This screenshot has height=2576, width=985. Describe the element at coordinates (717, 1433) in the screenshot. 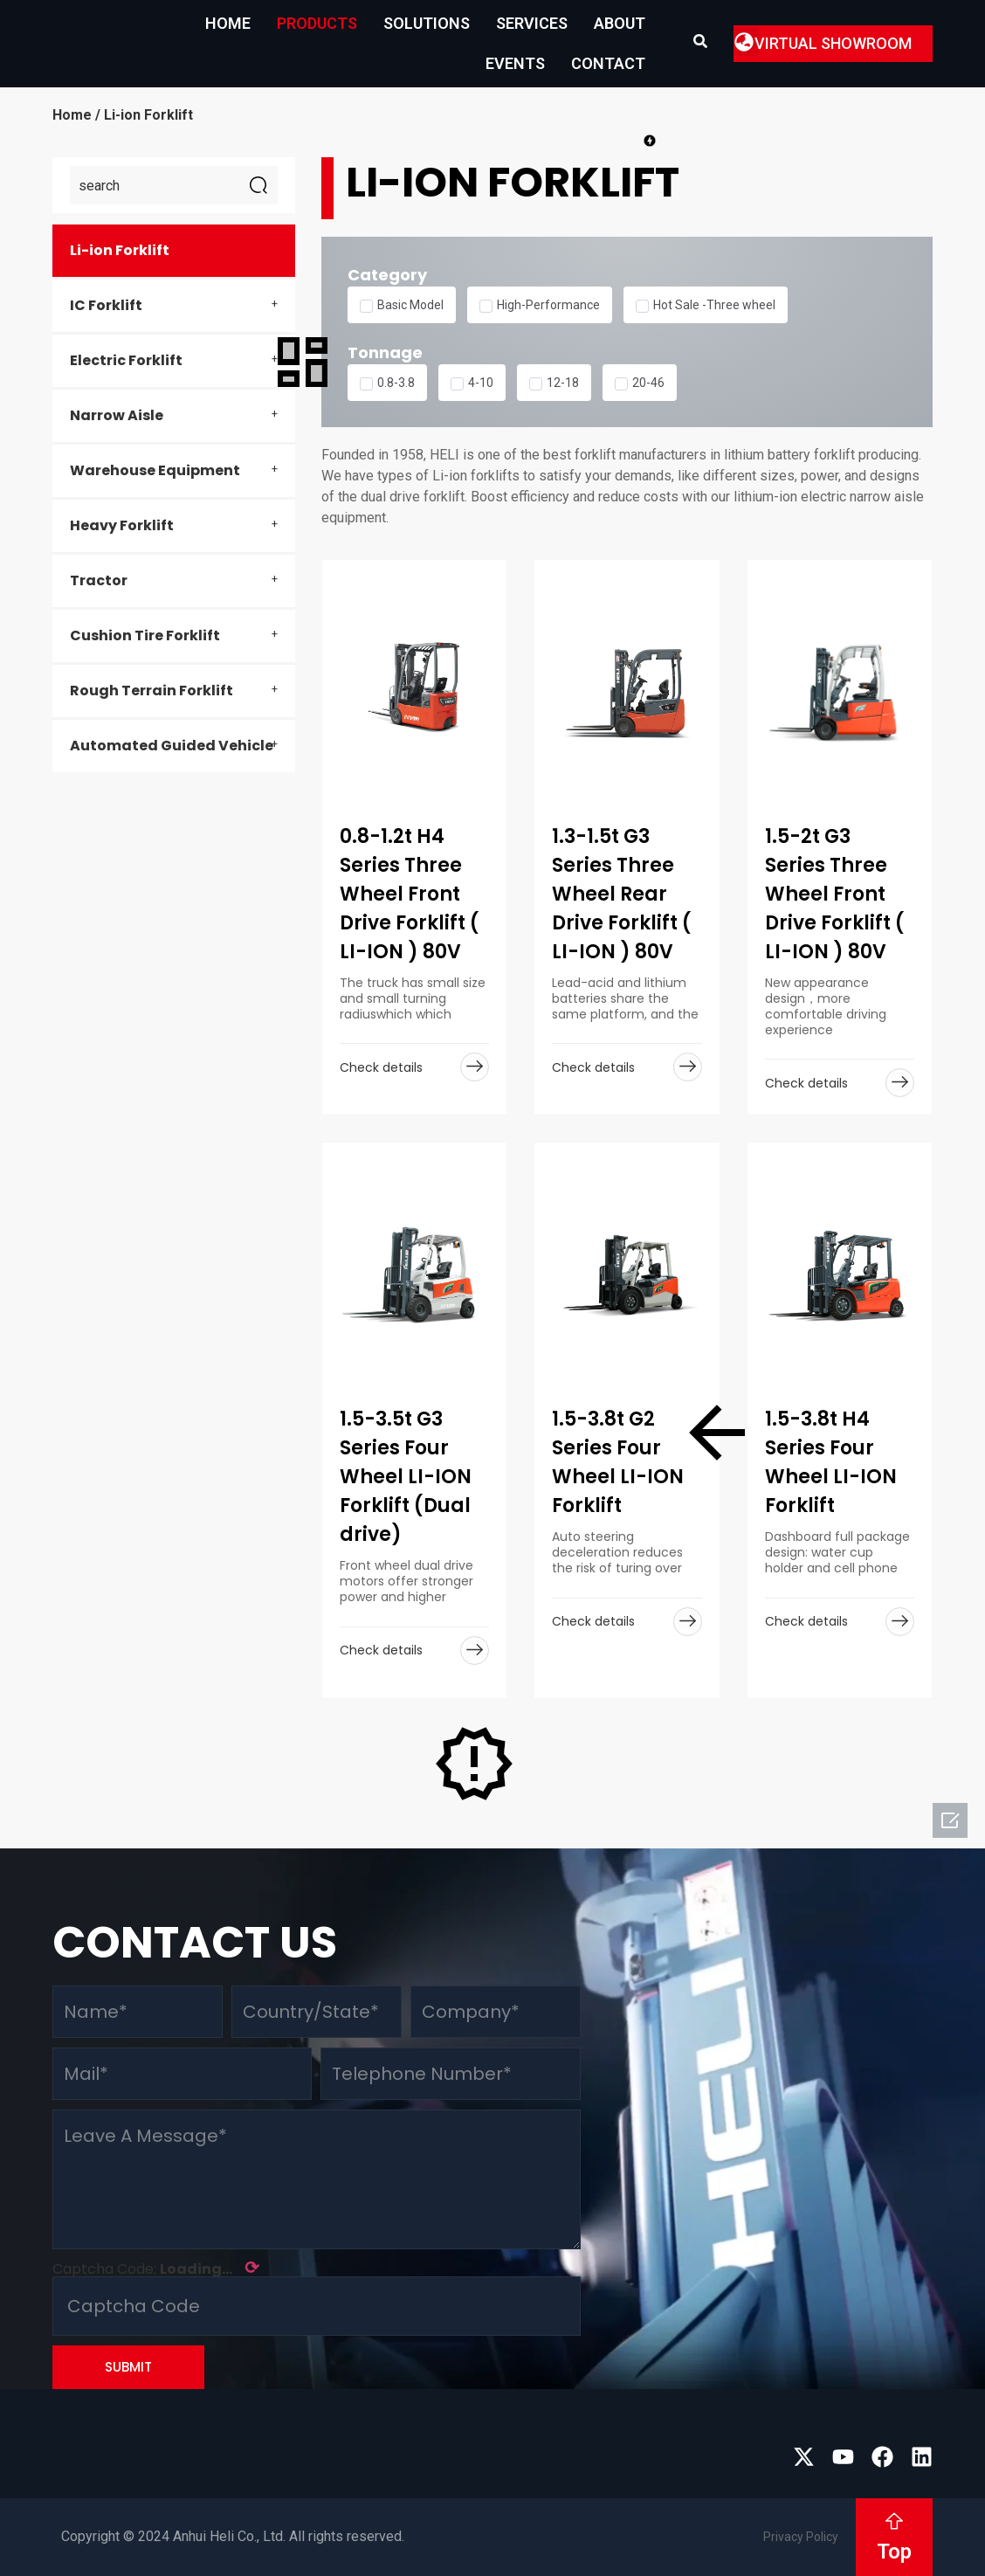

I see `go back to the previous screen` at that location.